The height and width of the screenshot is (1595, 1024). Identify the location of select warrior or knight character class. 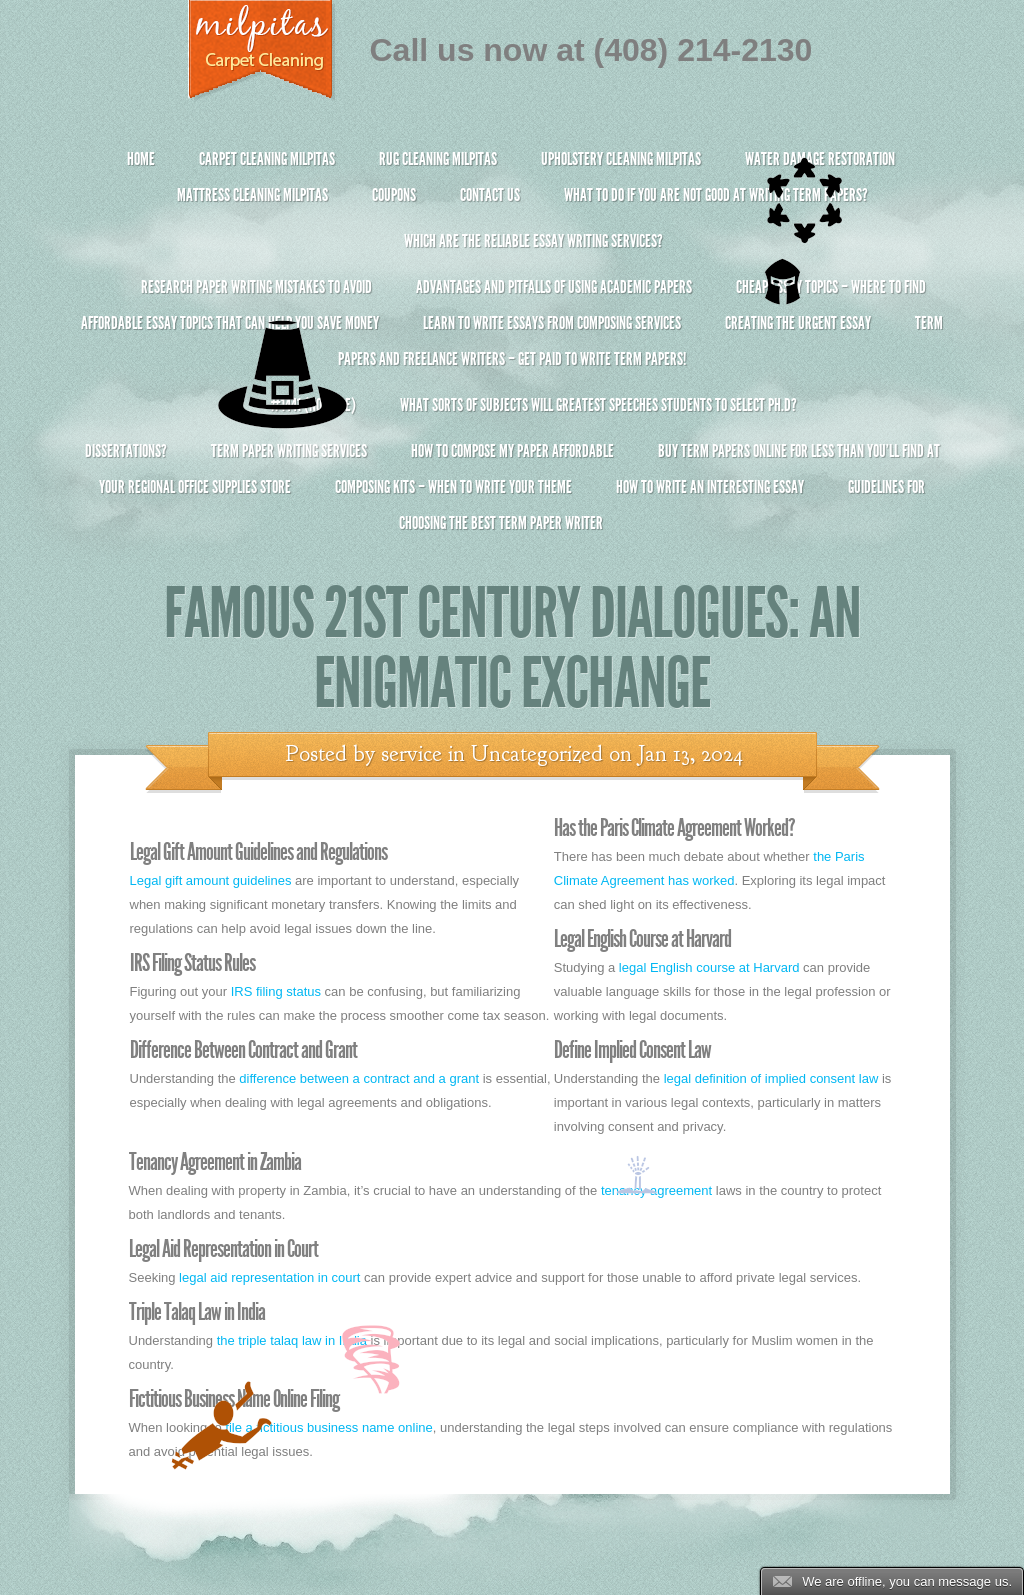
(782, 282).